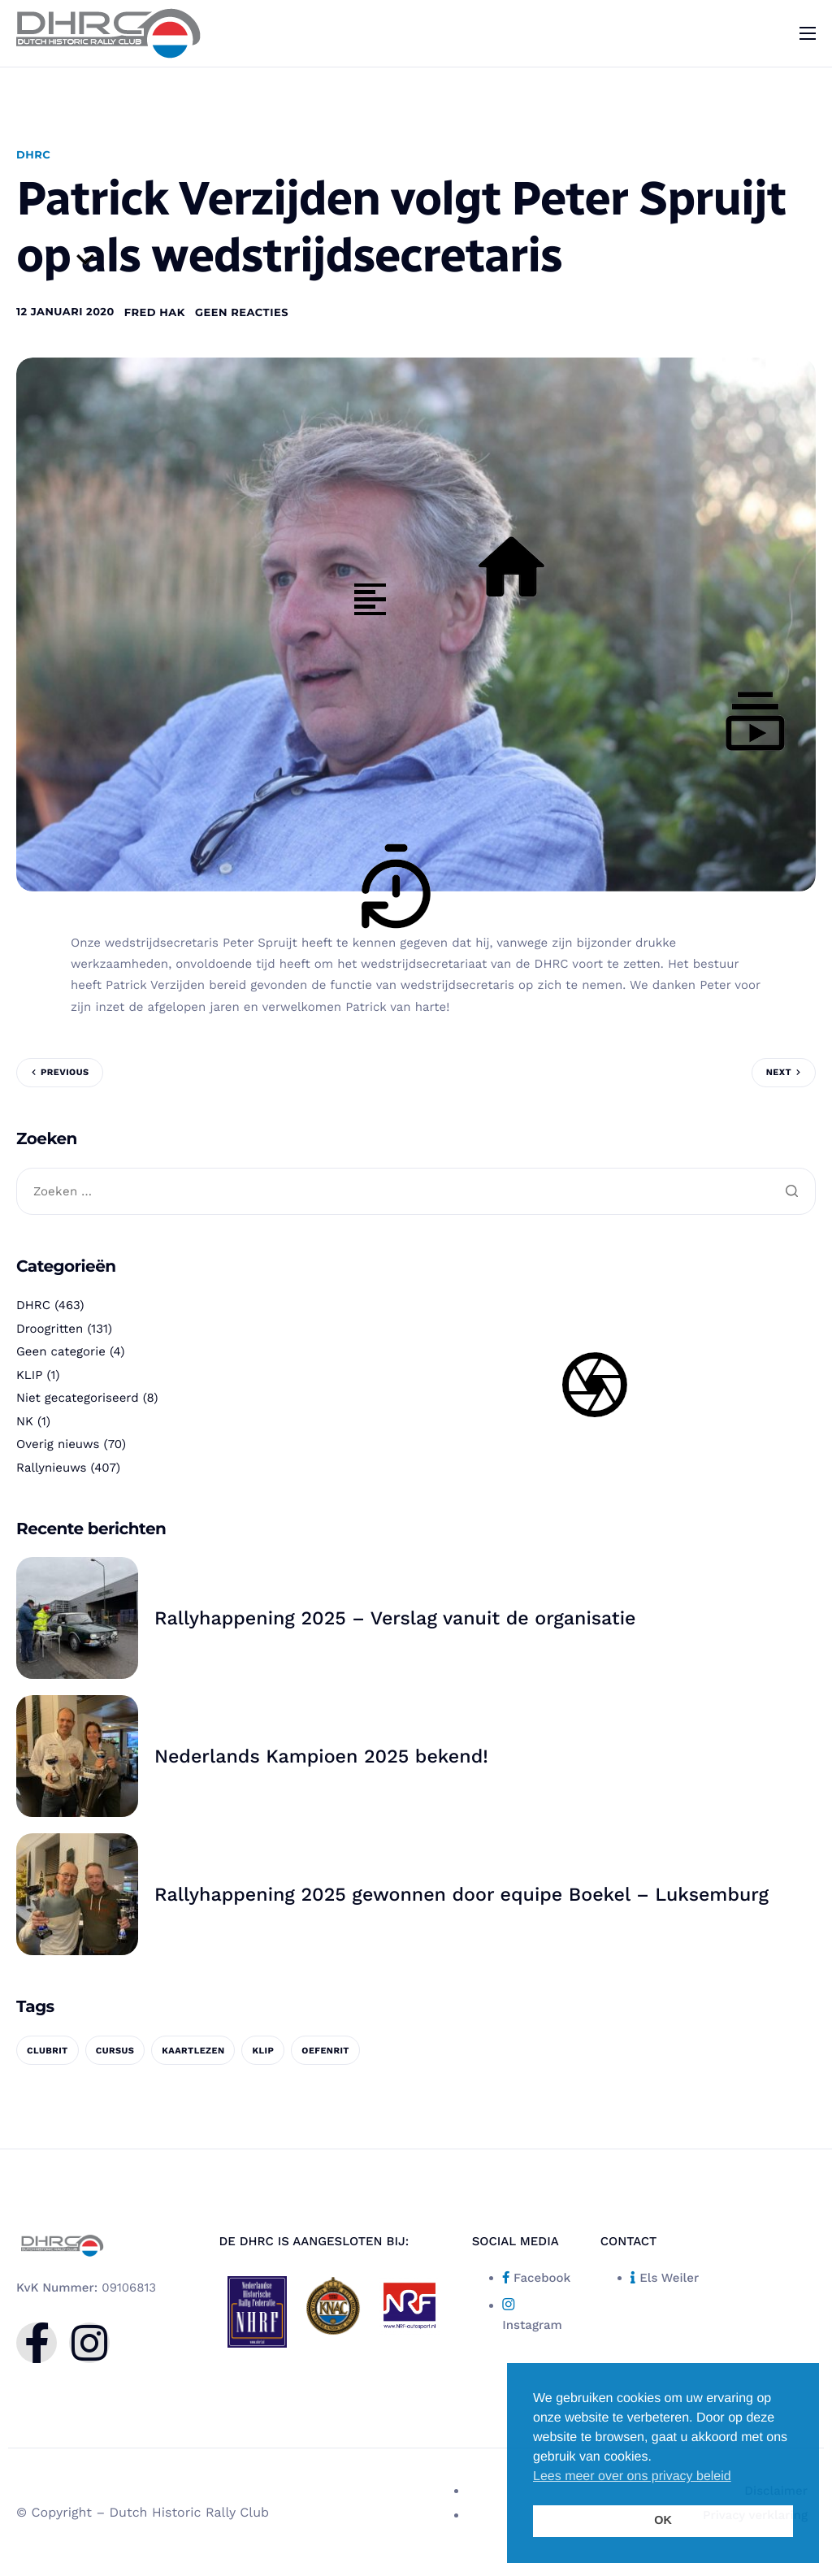  What do you see at coordinates (755, 721) in the screenshot?
I see `view your subscriptions` at bounding box center [755, 721].